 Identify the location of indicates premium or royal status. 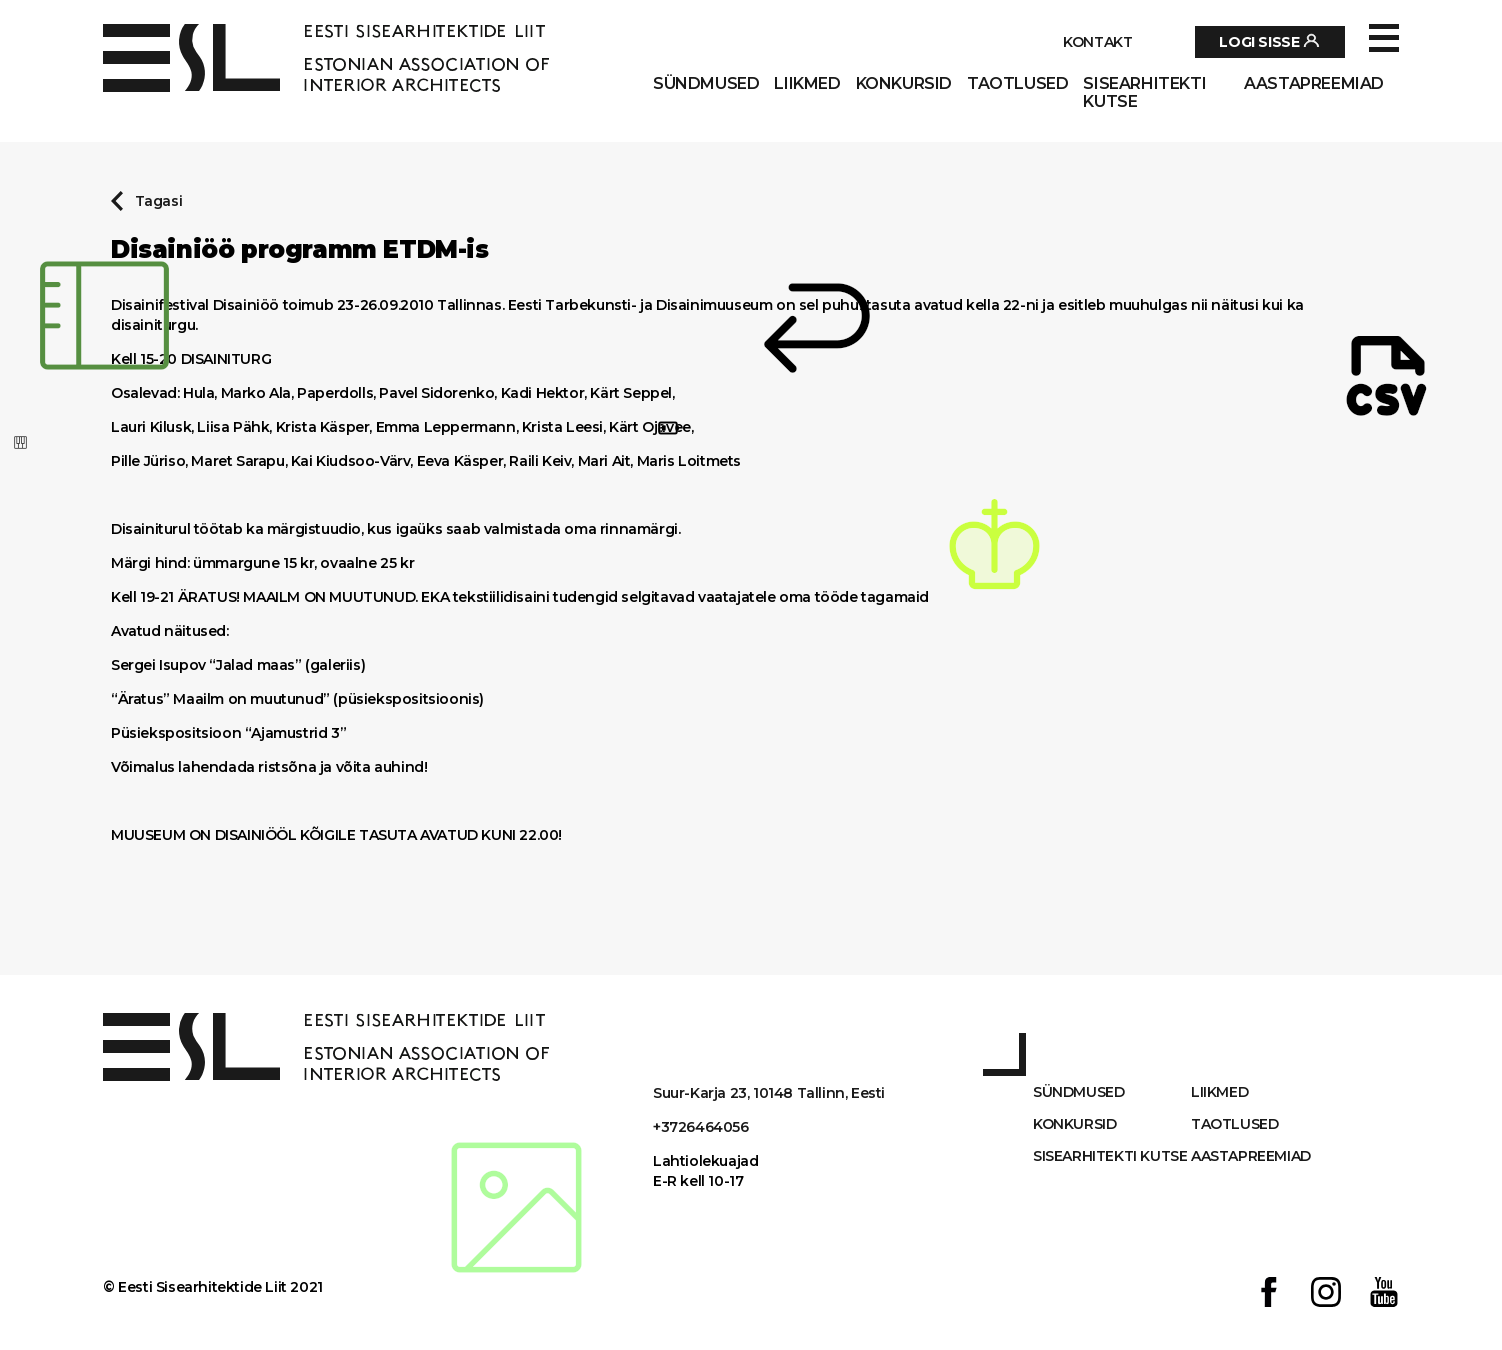
(994, 550).